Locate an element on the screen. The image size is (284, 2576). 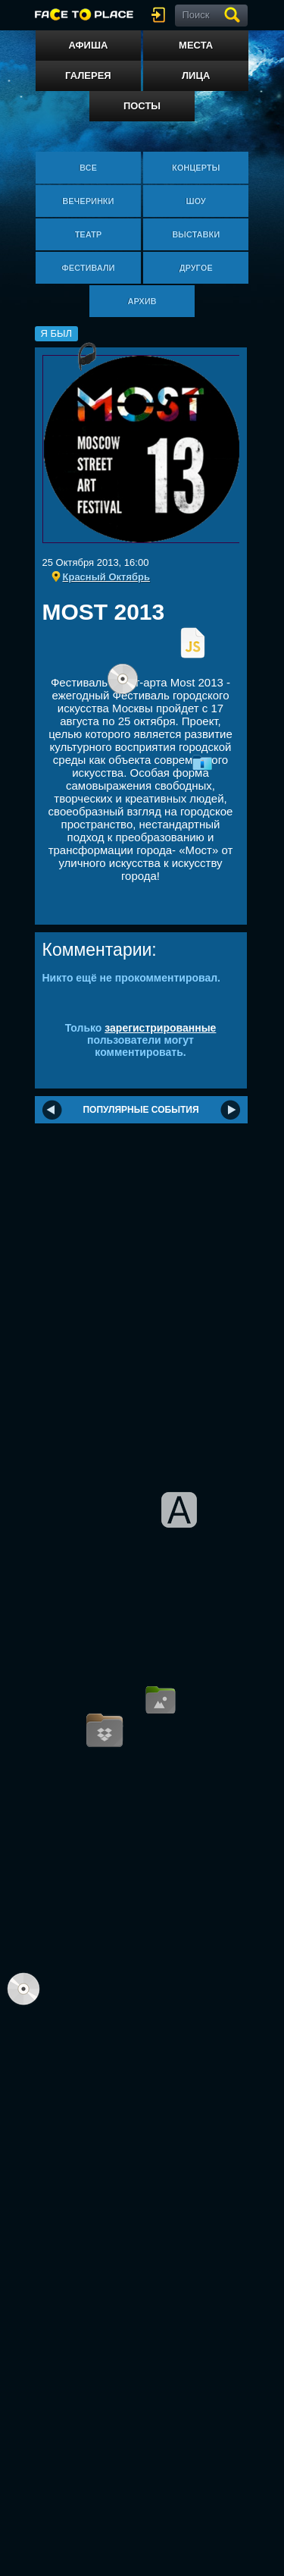
open dropbox synced folder is located at coordinates (105, 1730).